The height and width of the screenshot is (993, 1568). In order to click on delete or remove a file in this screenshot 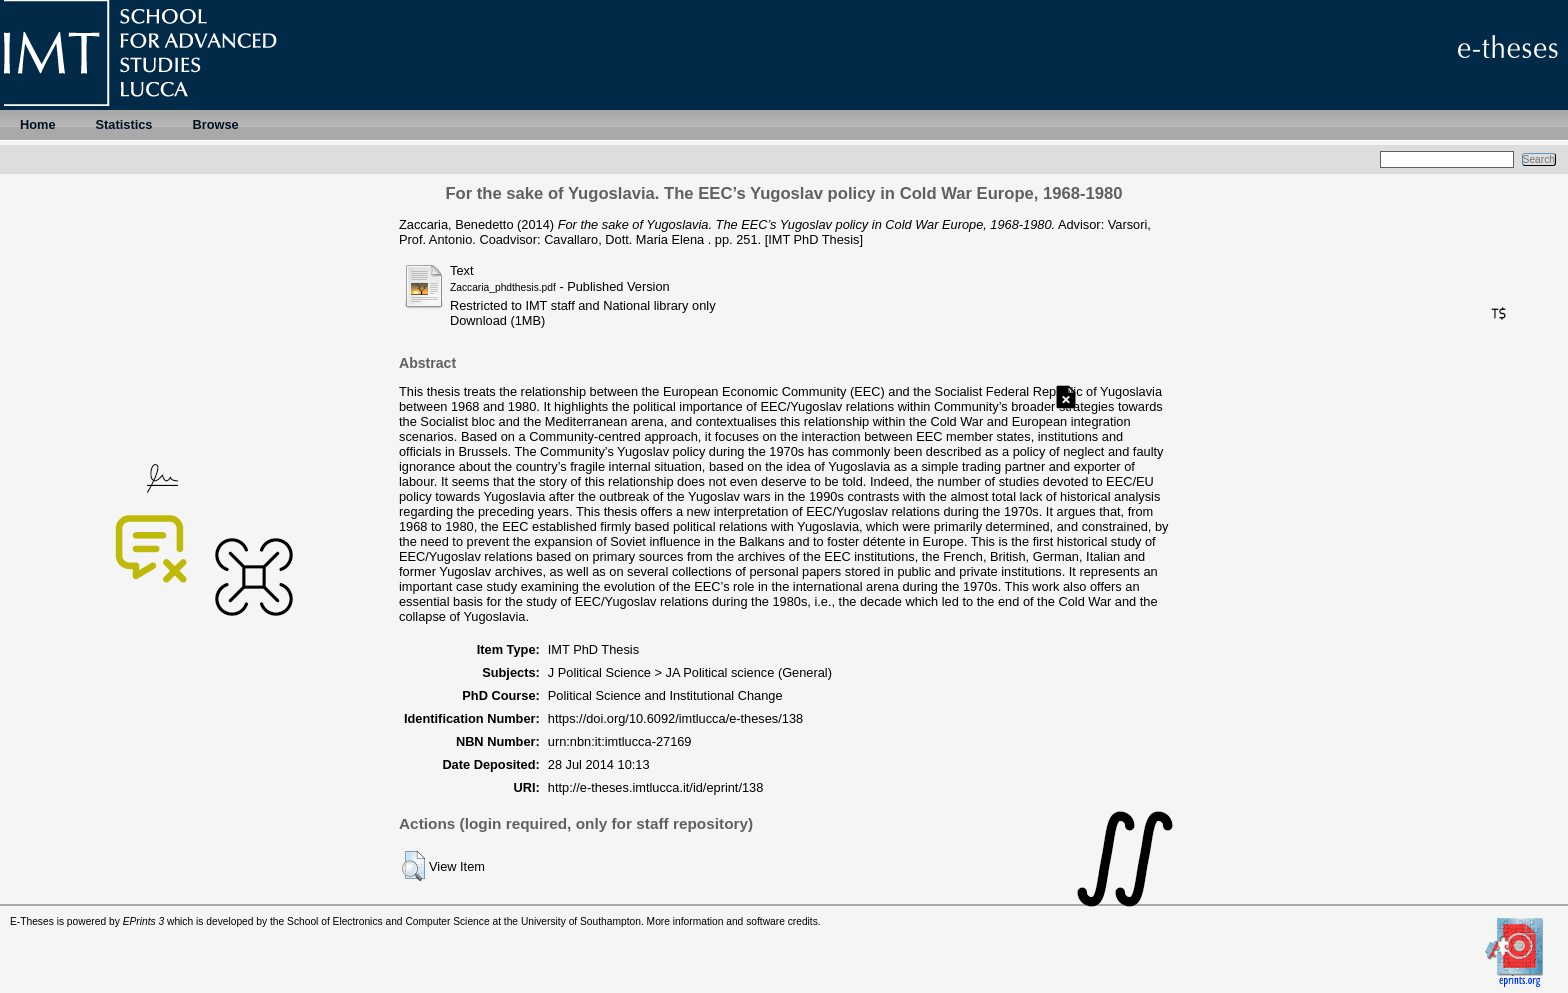, I will do `click(1066, 397)`.